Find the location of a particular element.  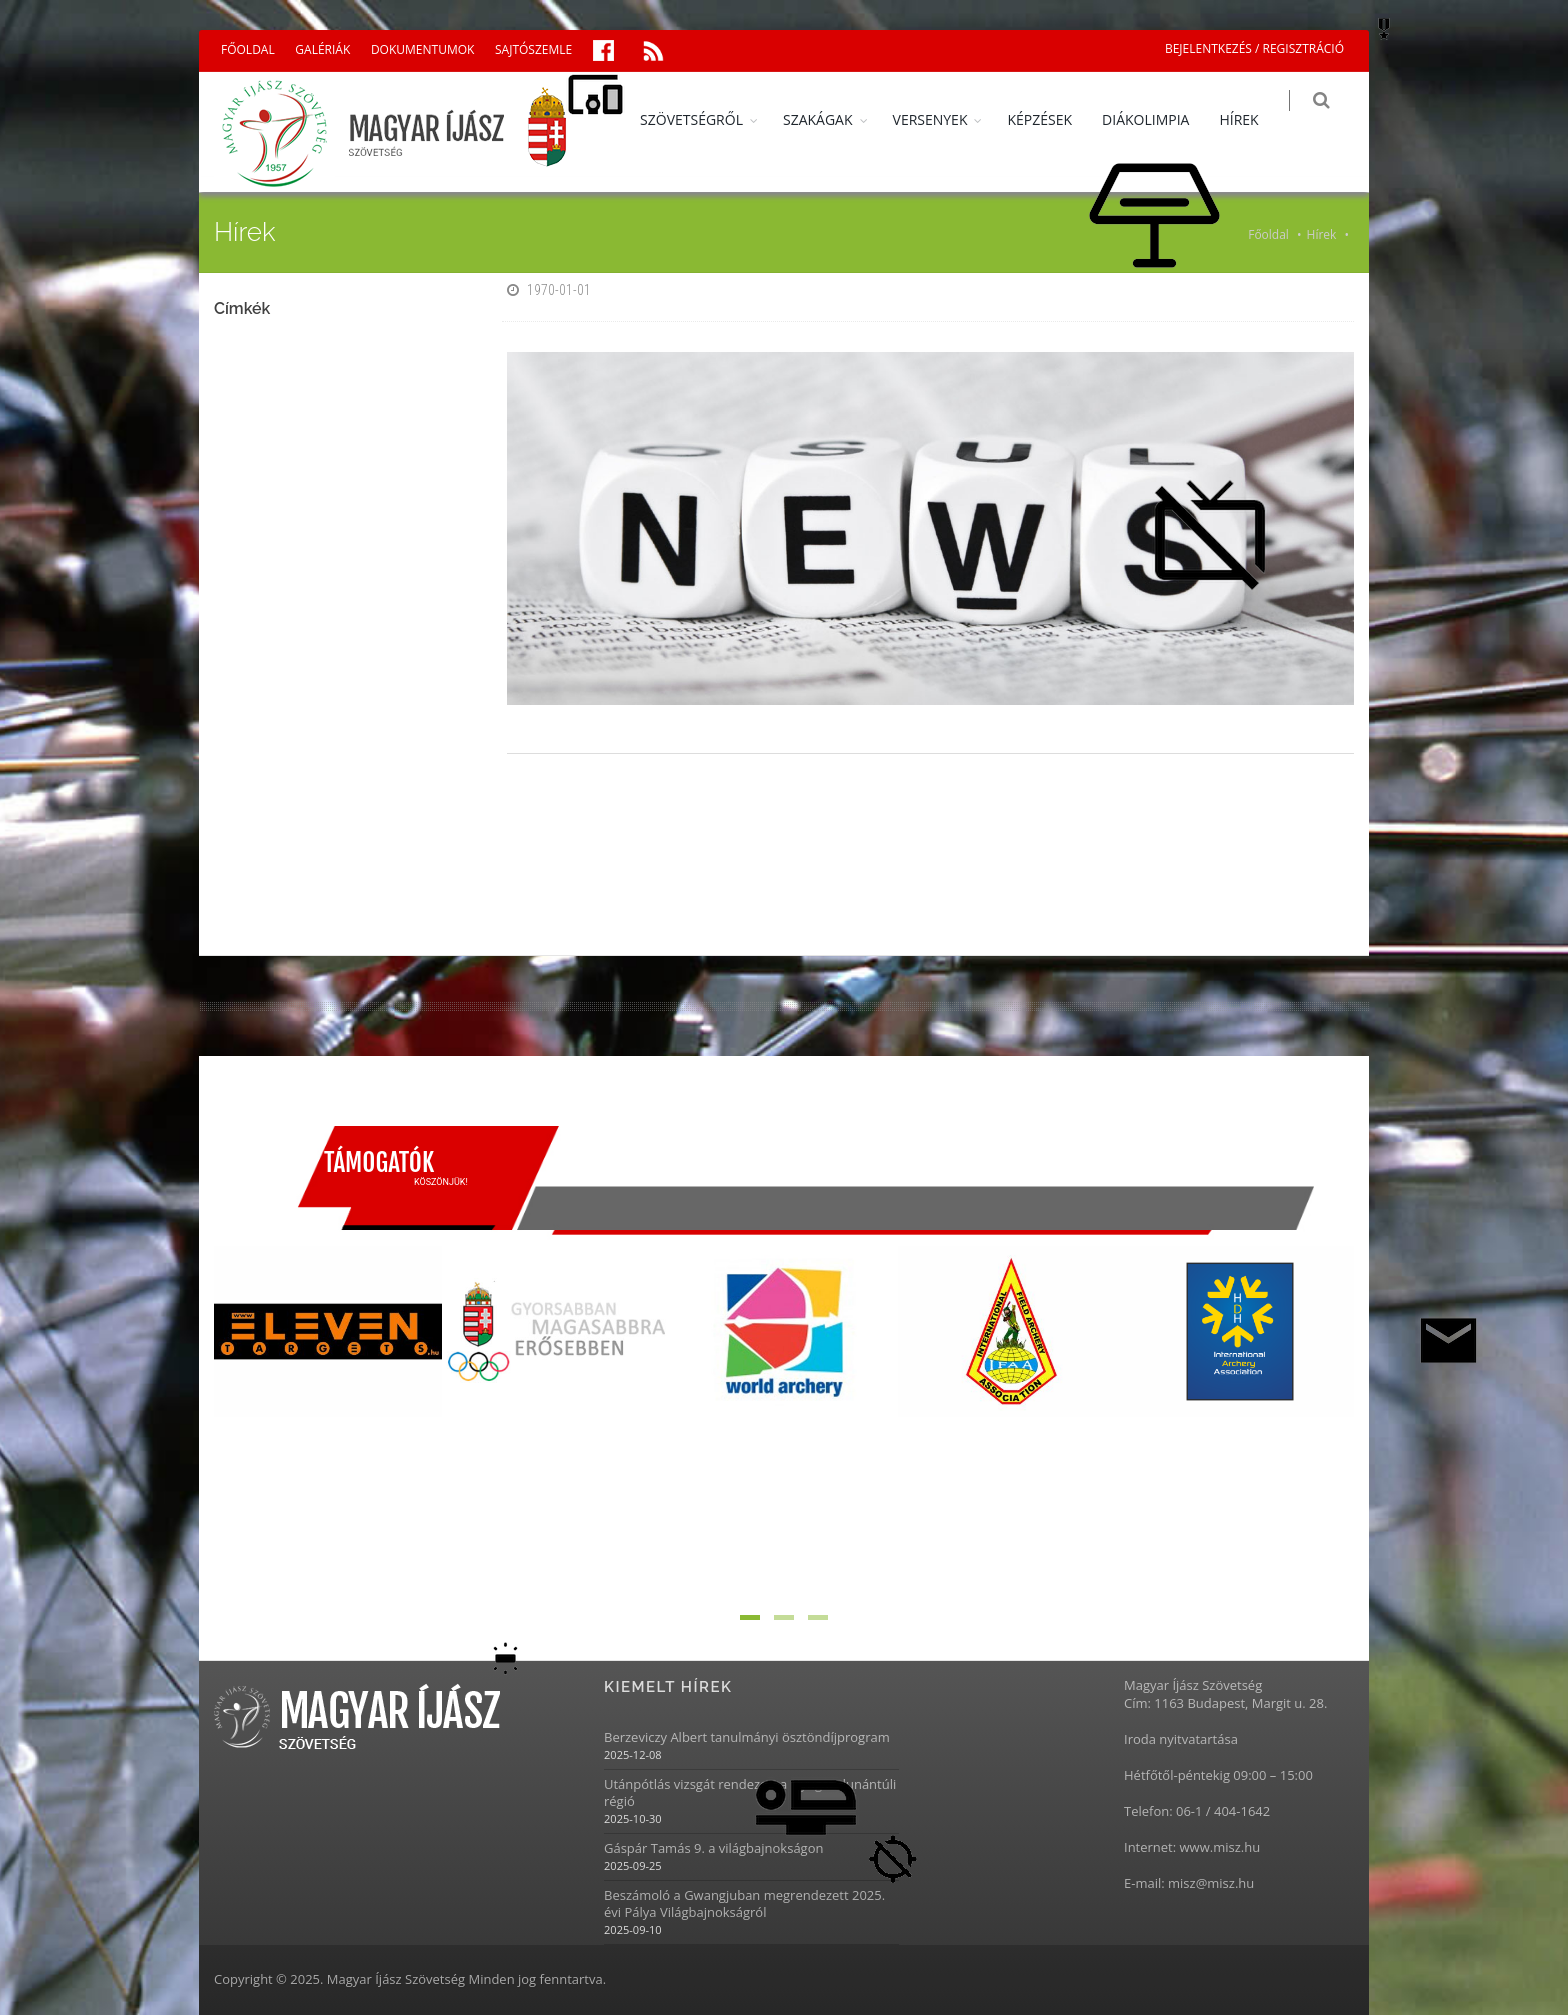

location services are disabled is located at coordinates (893, 1859).